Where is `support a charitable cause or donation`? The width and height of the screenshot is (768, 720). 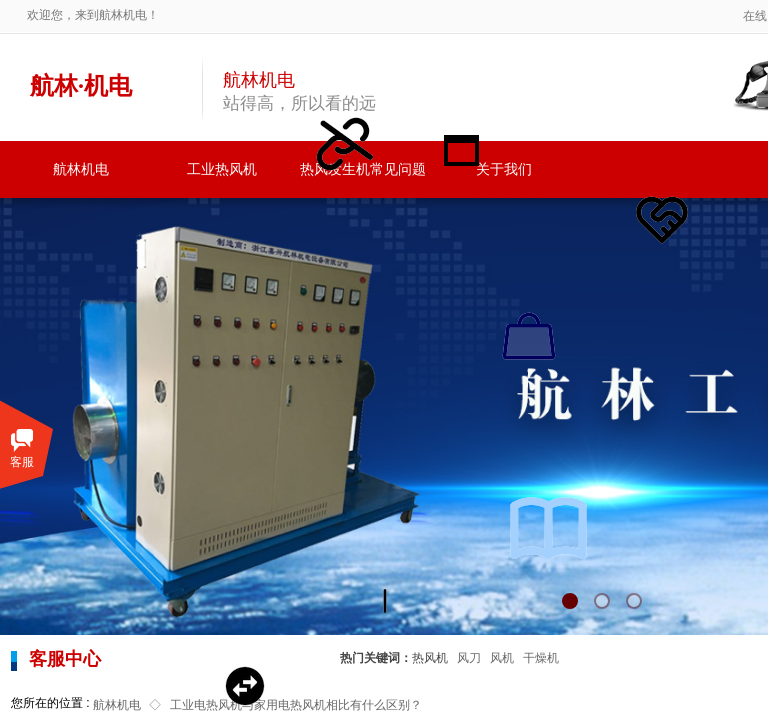
support a charitable cause or donation is located at coordinates (662, 220).